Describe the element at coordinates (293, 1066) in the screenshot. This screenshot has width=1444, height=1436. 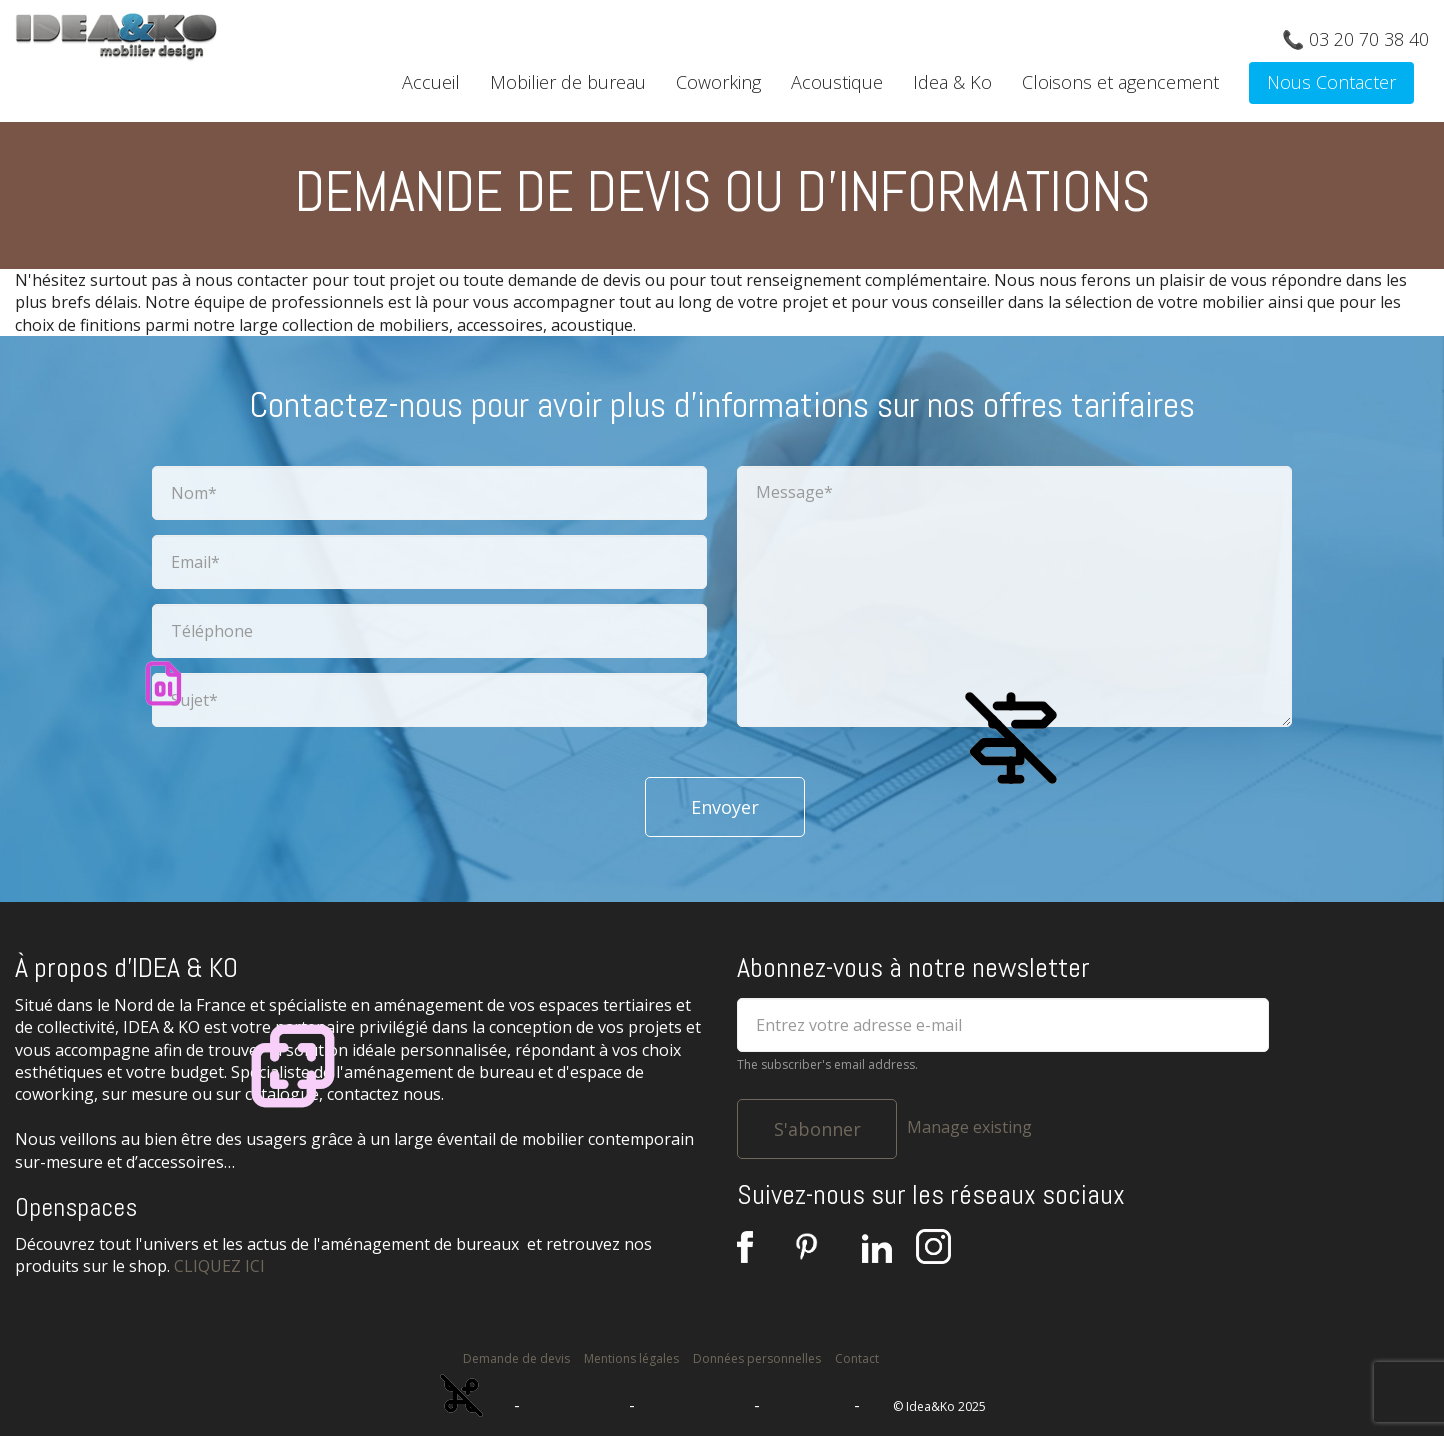
I see `apply layer difference blend mode` at that location.